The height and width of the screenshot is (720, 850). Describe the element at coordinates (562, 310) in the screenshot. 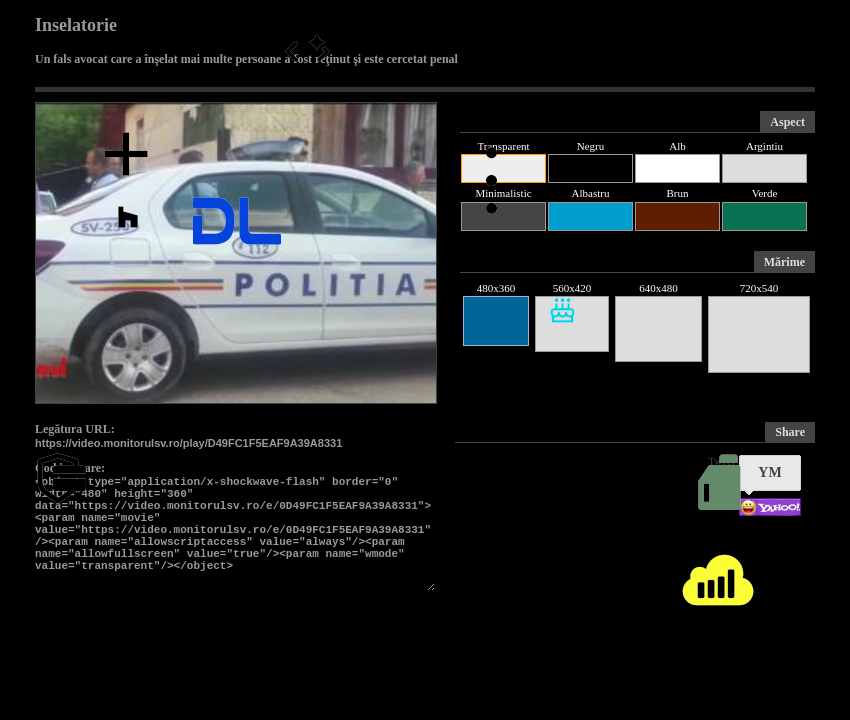

I see `view birthday or celebration events` at that location.